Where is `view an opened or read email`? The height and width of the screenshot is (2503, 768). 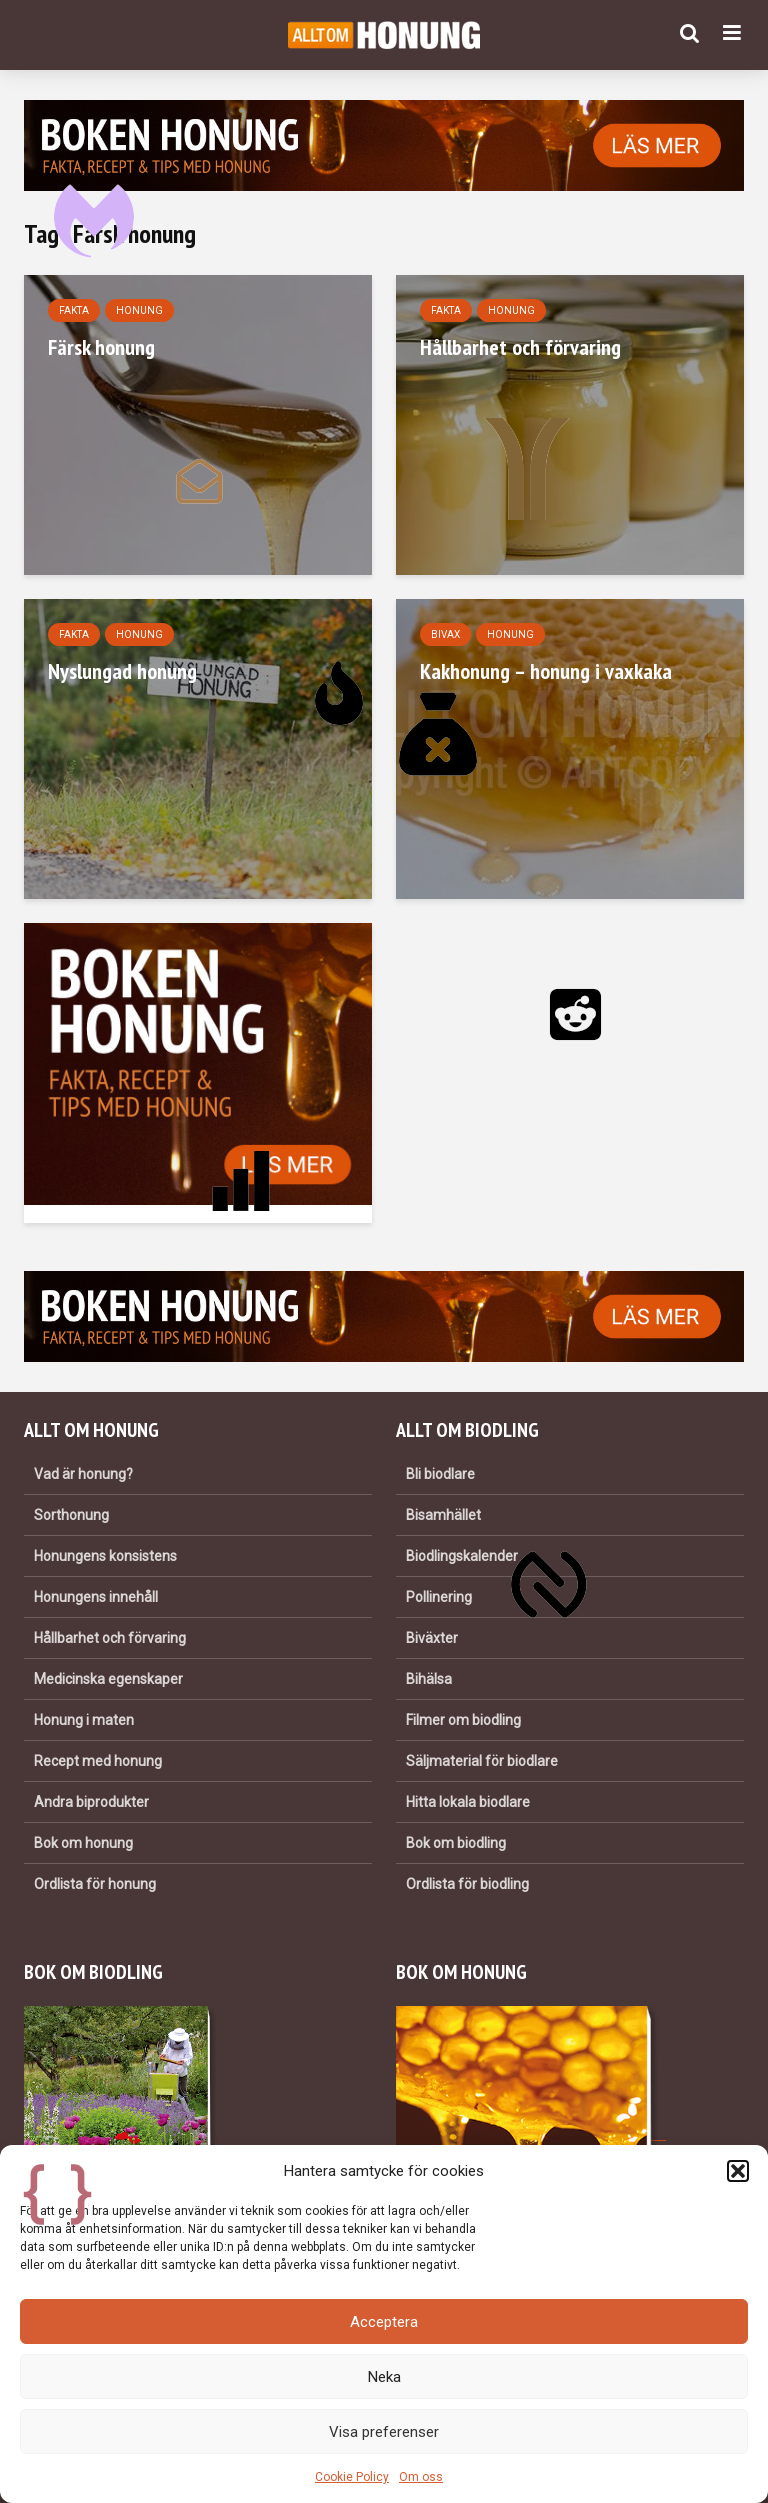
view an opened or read email is located at coordinates (199, 483).